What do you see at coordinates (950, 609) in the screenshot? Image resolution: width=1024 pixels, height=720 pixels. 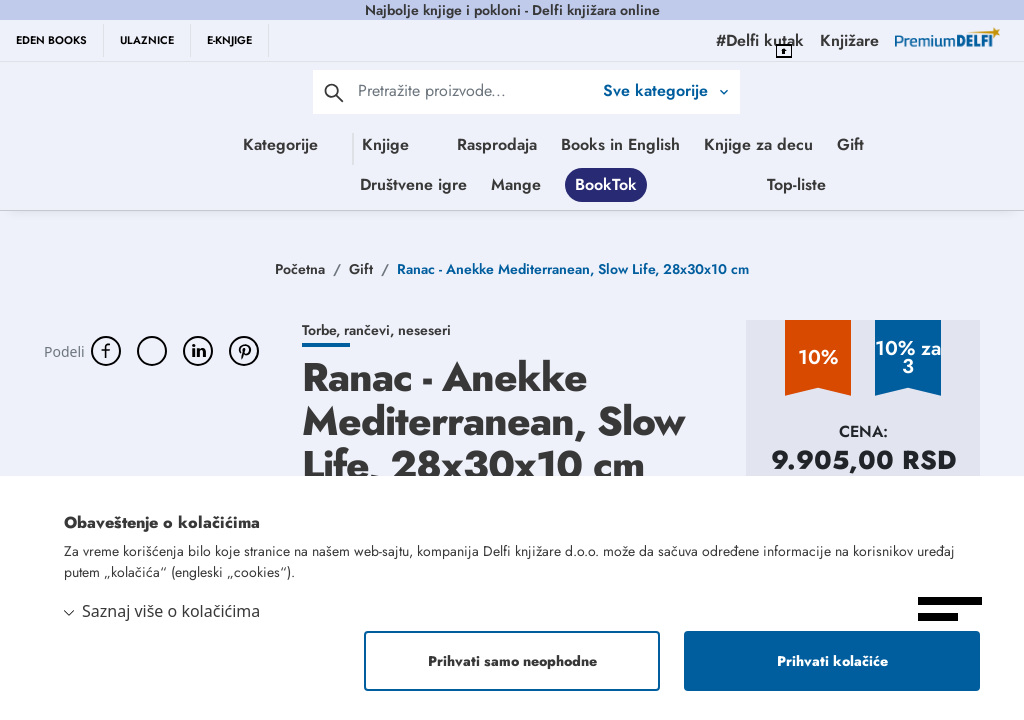 I see `enter a short text response` at bounding box center [950, 609].